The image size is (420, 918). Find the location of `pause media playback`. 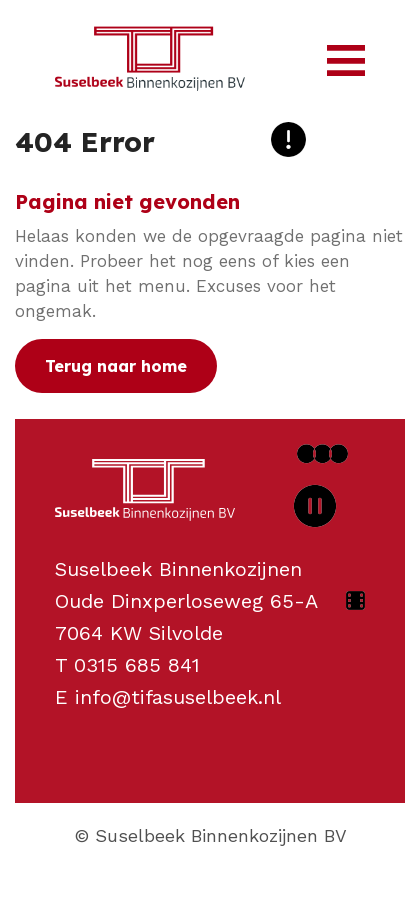

pause media playback is located at coordinates (315, 506).